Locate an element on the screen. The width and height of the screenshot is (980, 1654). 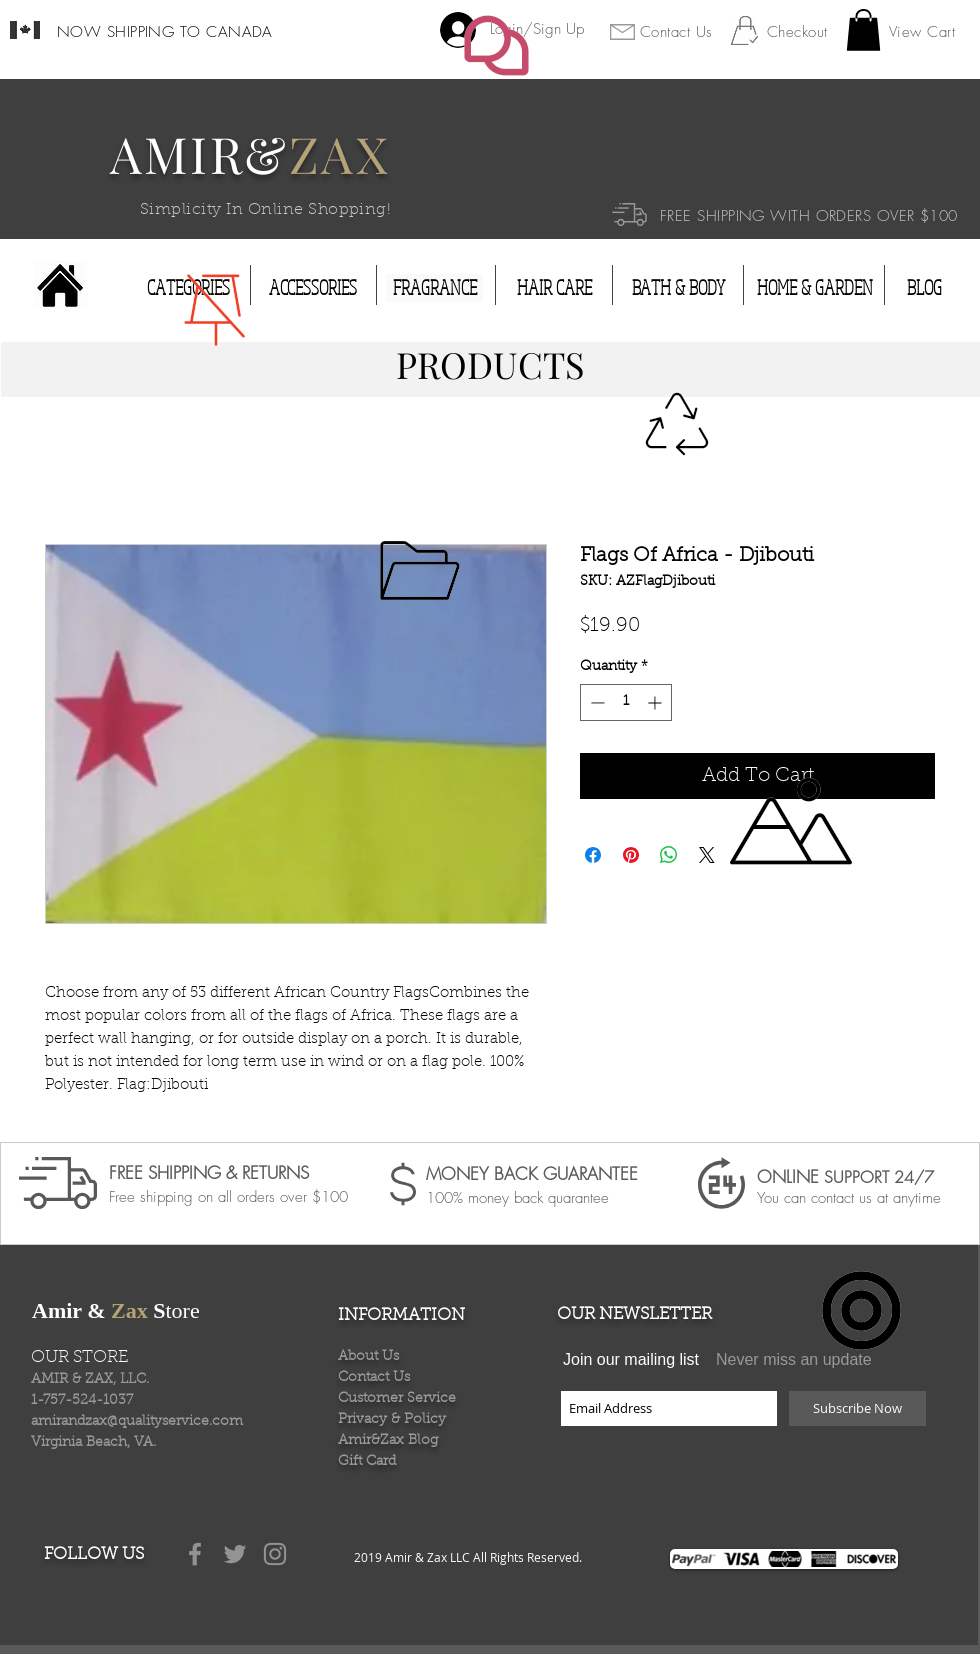
view landscape or nature photos is located at coordinates (791, 827).